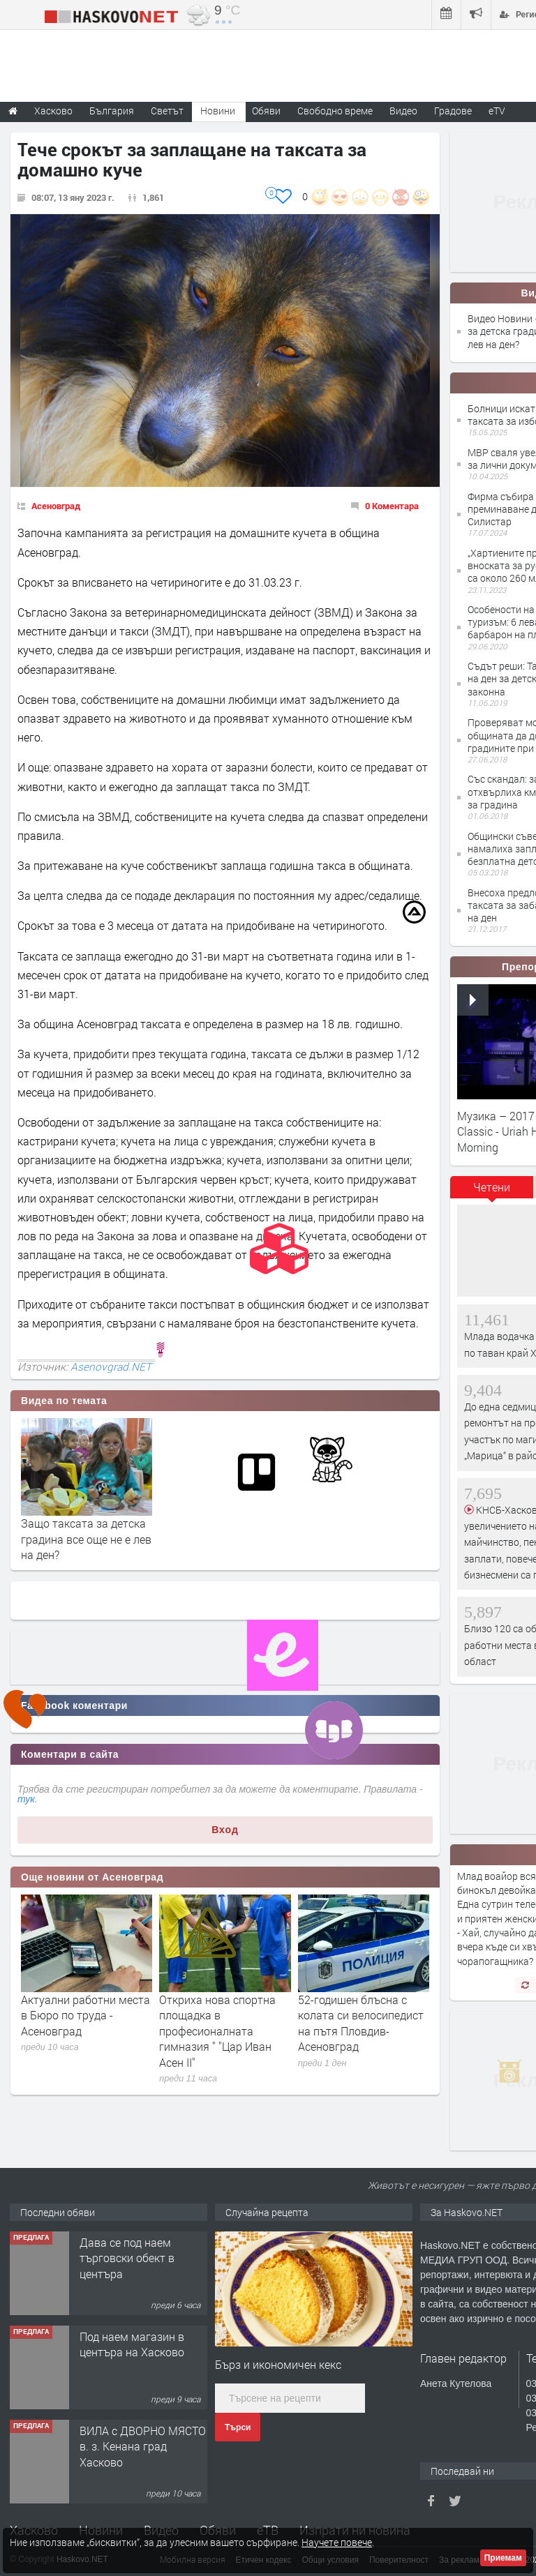 The height and width of the screenshot is (2576, 536). Describe the element at coordinates (509, 2071) in the screenshot. I see `open the F-Droid app store` at that location.